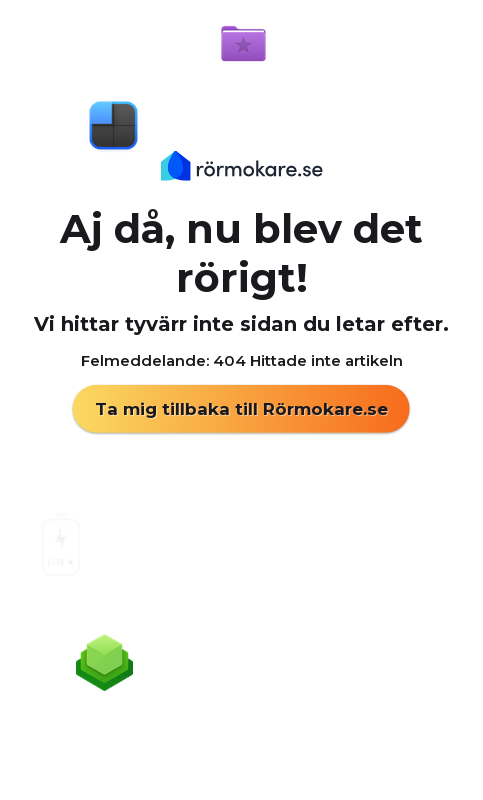  I want to click on switch between virtual desktops or workspaces, so click(113, 125).